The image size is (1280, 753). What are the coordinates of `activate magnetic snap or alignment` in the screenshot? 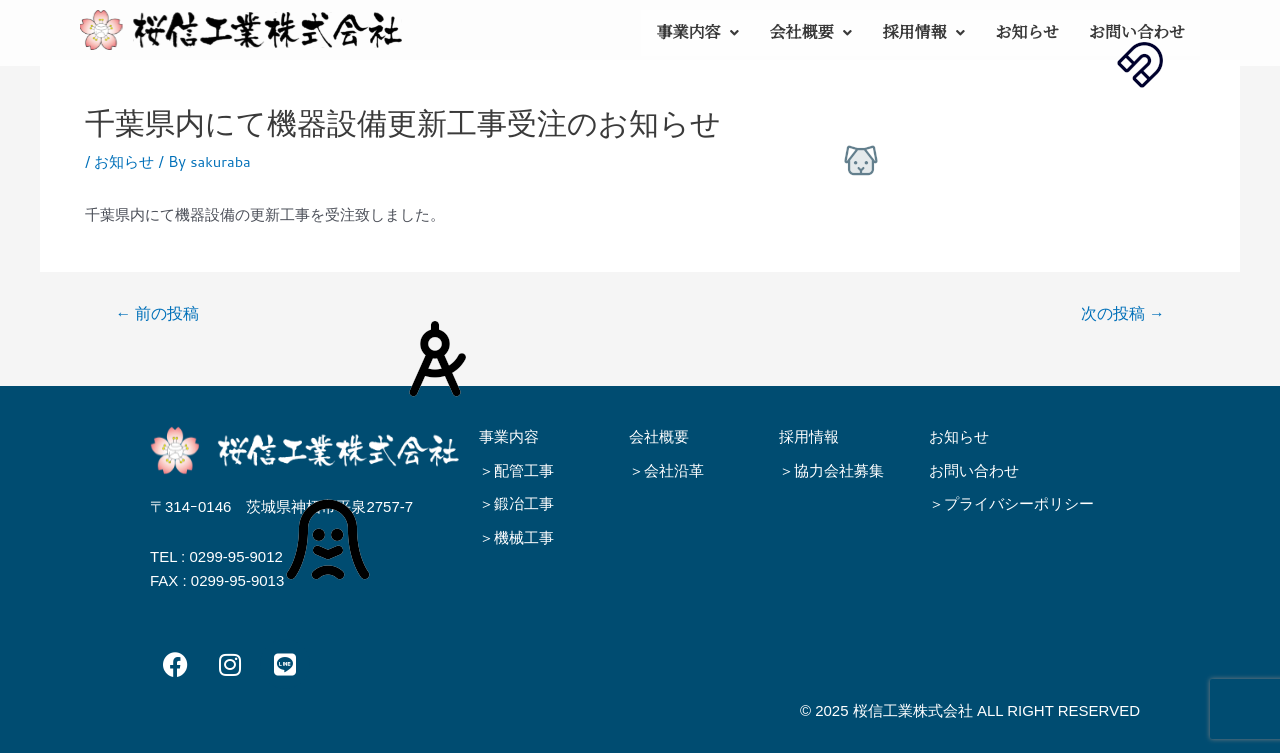 It's located at (1141, 64).